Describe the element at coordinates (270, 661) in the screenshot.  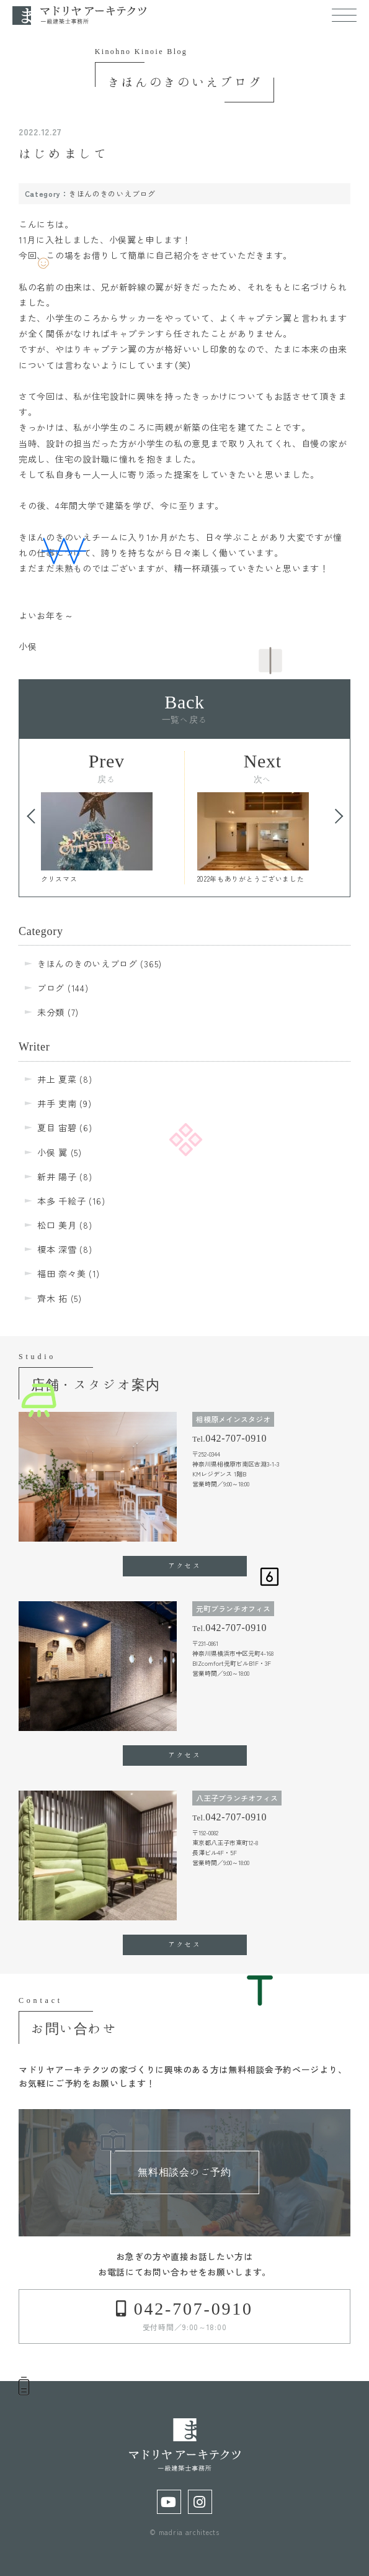
I see `visual separator between UI elements` at that location.